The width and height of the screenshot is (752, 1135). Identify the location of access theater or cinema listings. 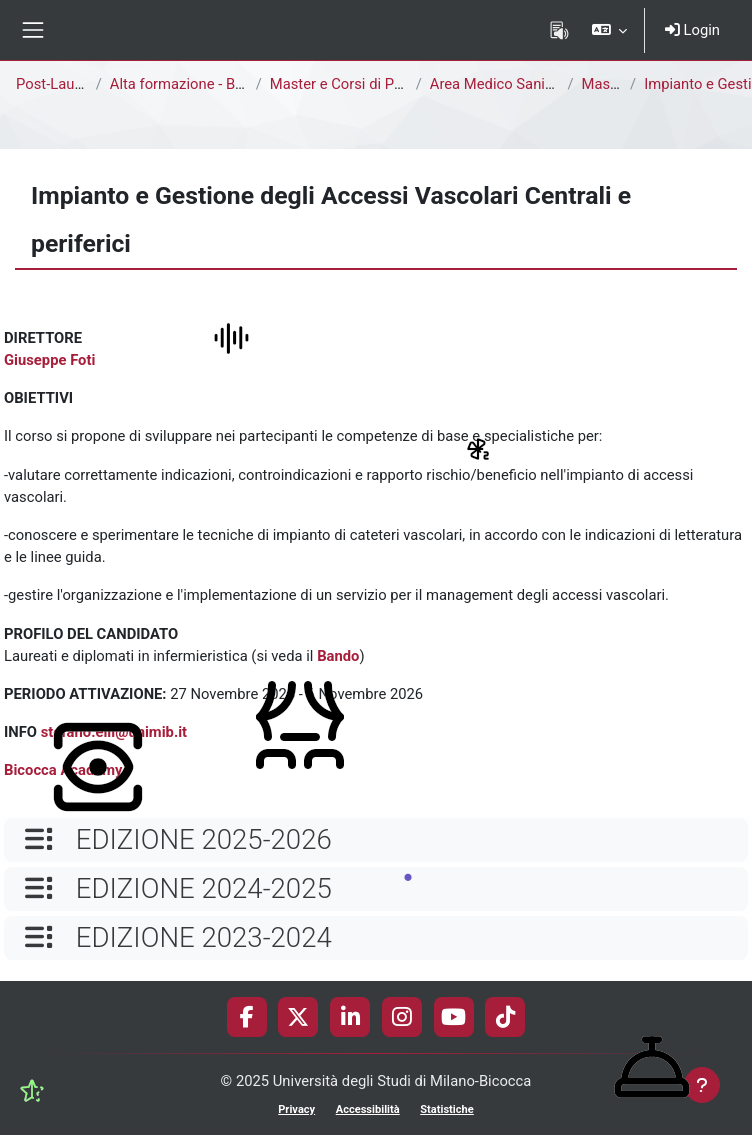
(300, 725).